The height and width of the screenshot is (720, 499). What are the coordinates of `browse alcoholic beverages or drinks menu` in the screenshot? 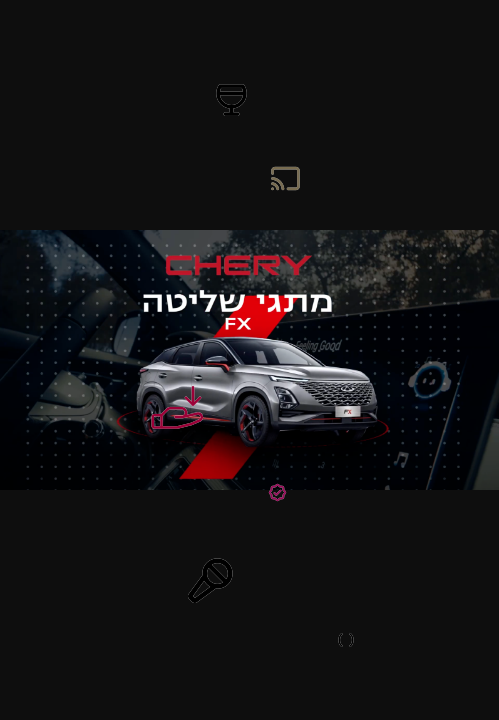 It's located at (231, 99).